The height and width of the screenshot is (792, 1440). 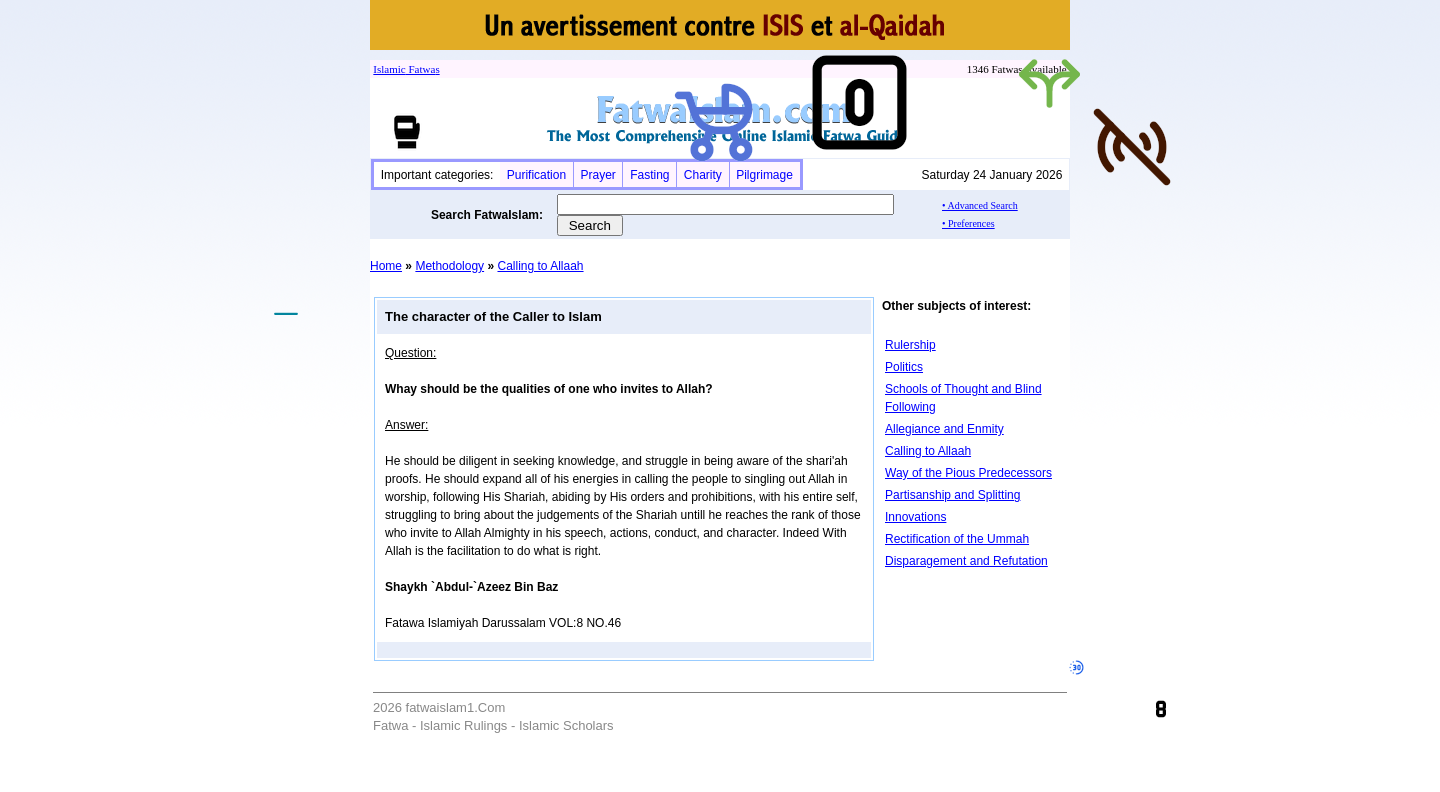 What do you see at coordinates (1132, 147) in the screenshot?
I see `wireless access point disabled or unavailable` at bounding box center [1132, 147].